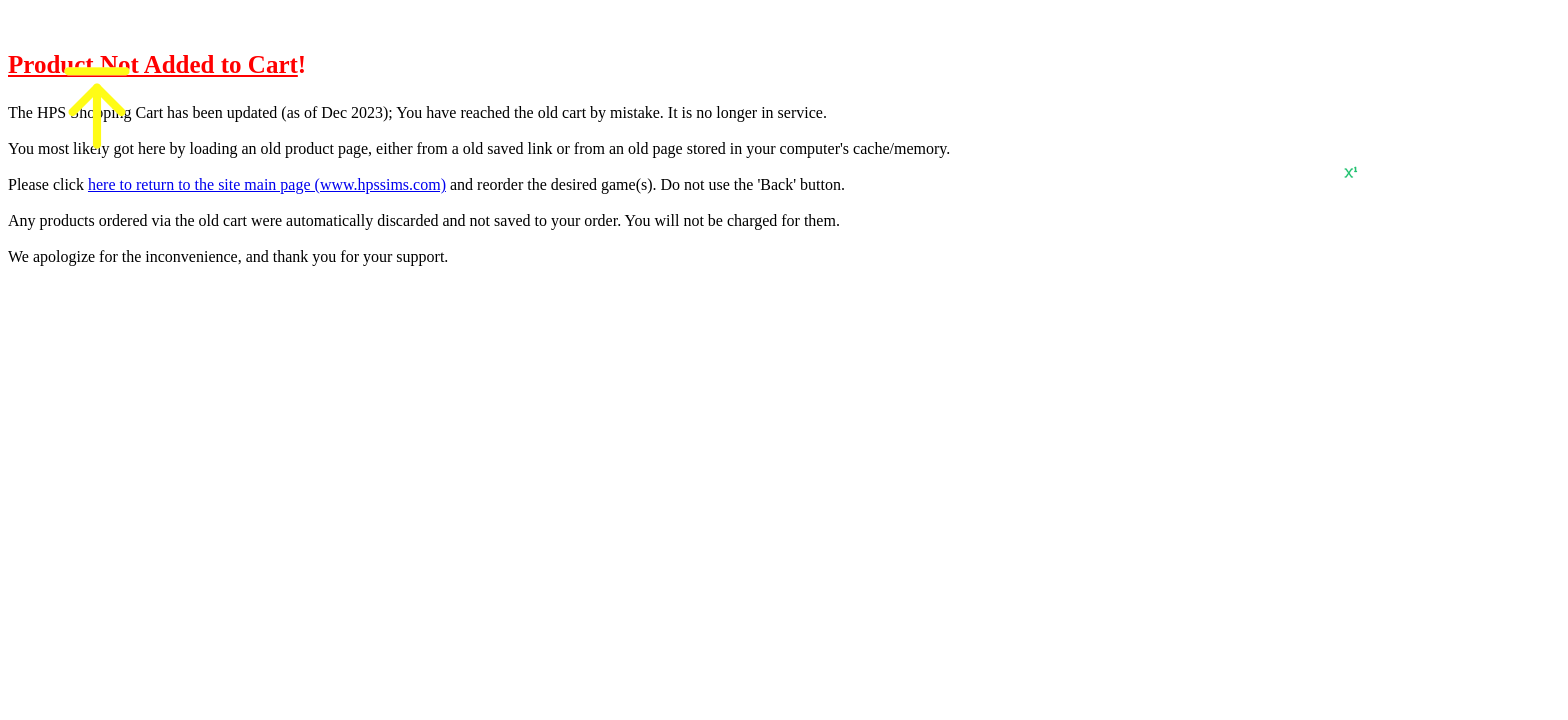 The image size is (1568, 720). I want to click on upload file to cloud or server, so click(97, 108).